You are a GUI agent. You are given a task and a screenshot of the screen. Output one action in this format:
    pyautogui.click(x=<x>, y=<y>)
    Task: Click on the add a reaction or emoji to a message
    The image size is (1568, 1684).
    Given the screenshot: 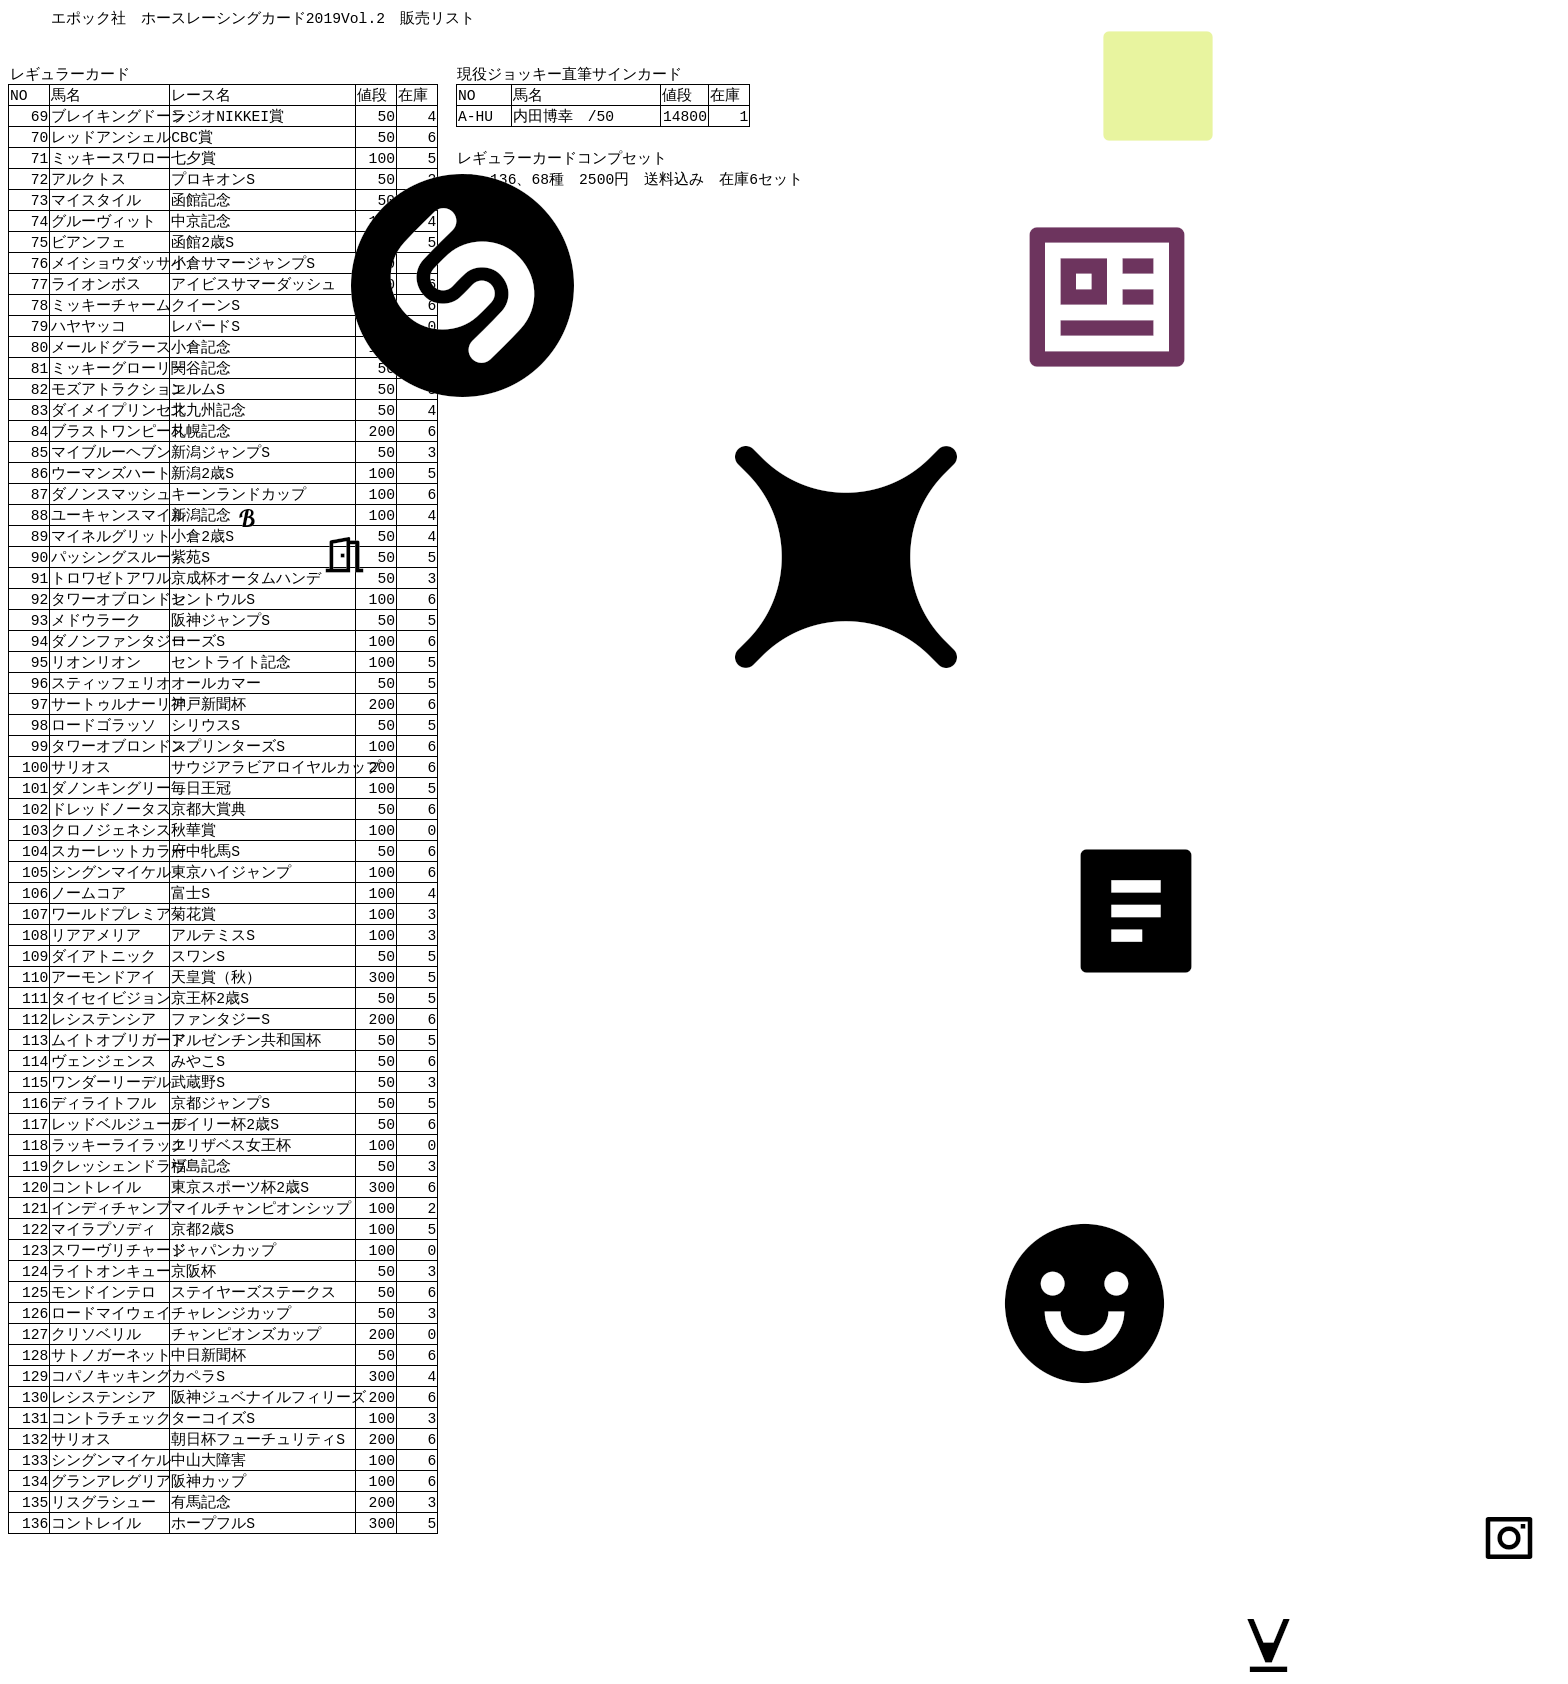 What is the action you would take?
    pyautogui.click(x=1084, y=1303)
    